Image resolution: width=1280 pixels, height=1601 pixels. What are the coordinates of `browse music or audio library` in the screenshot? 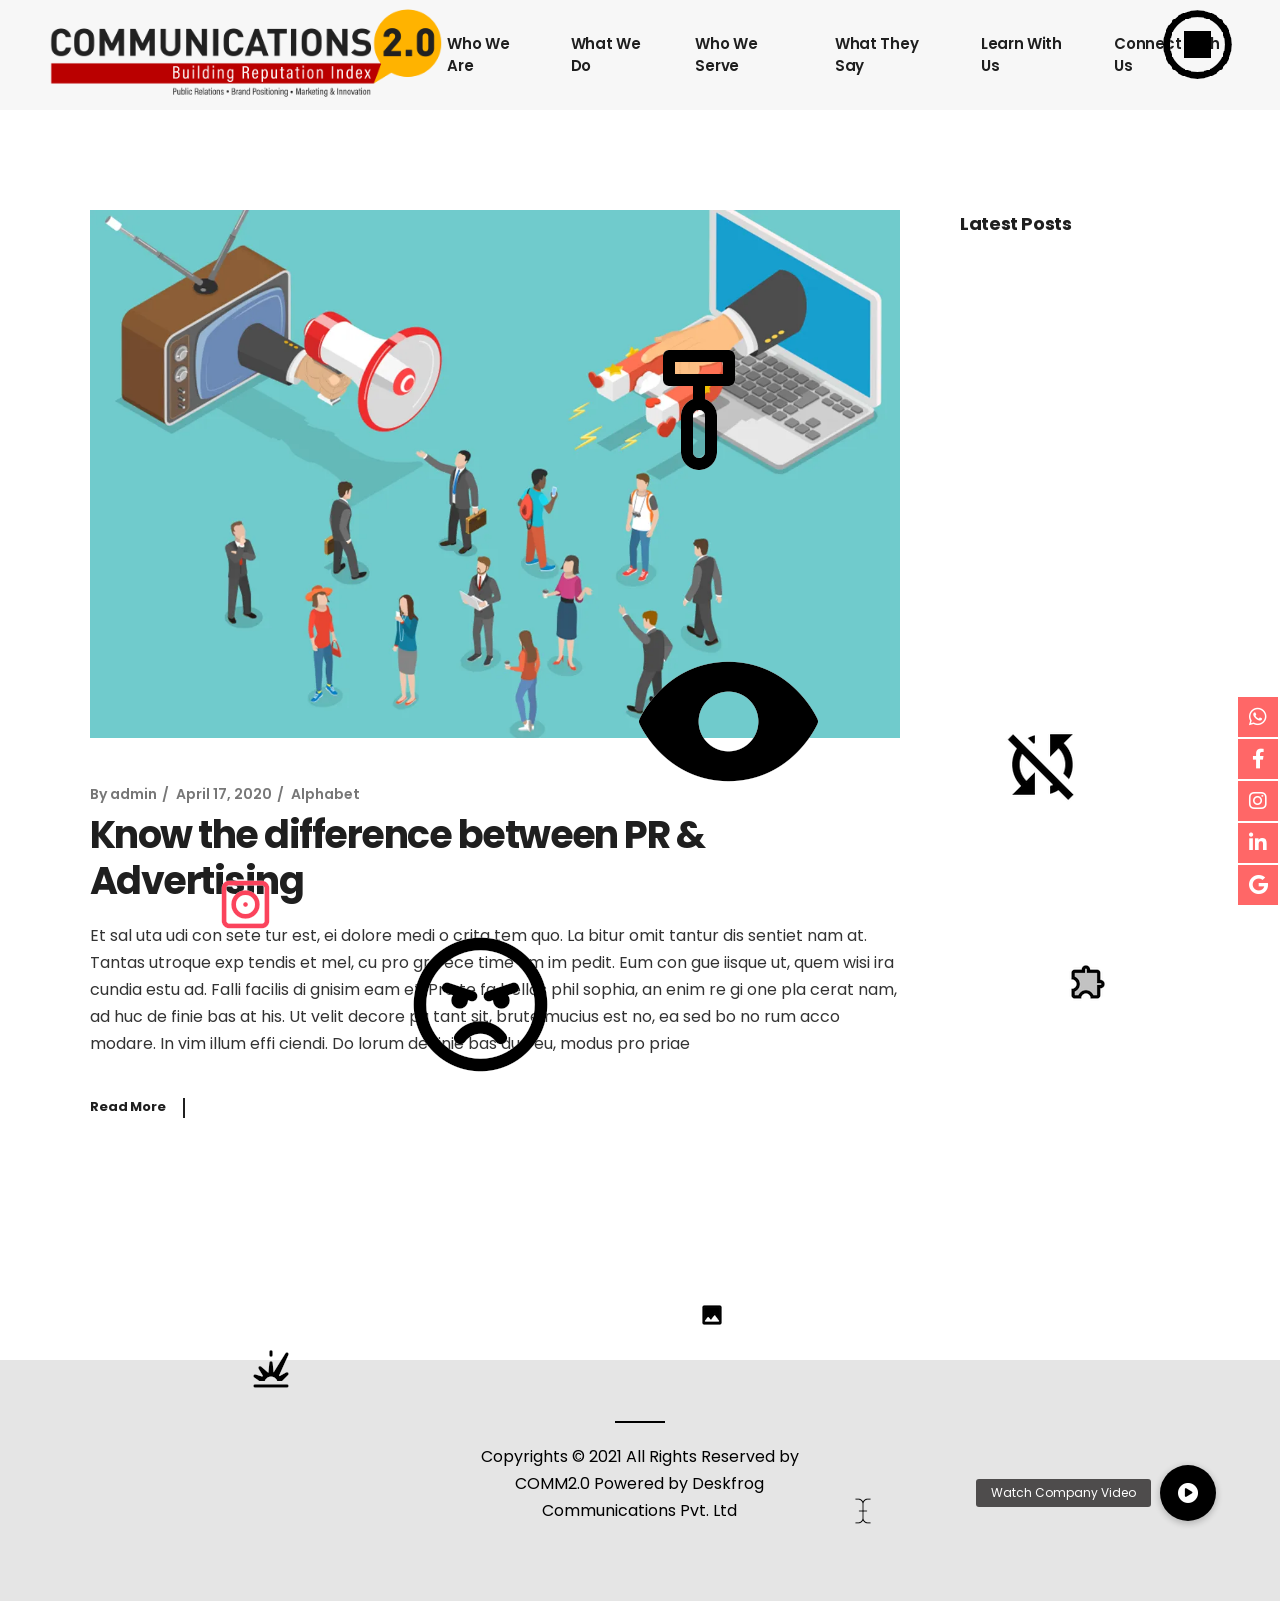 It's located at (245, 904).